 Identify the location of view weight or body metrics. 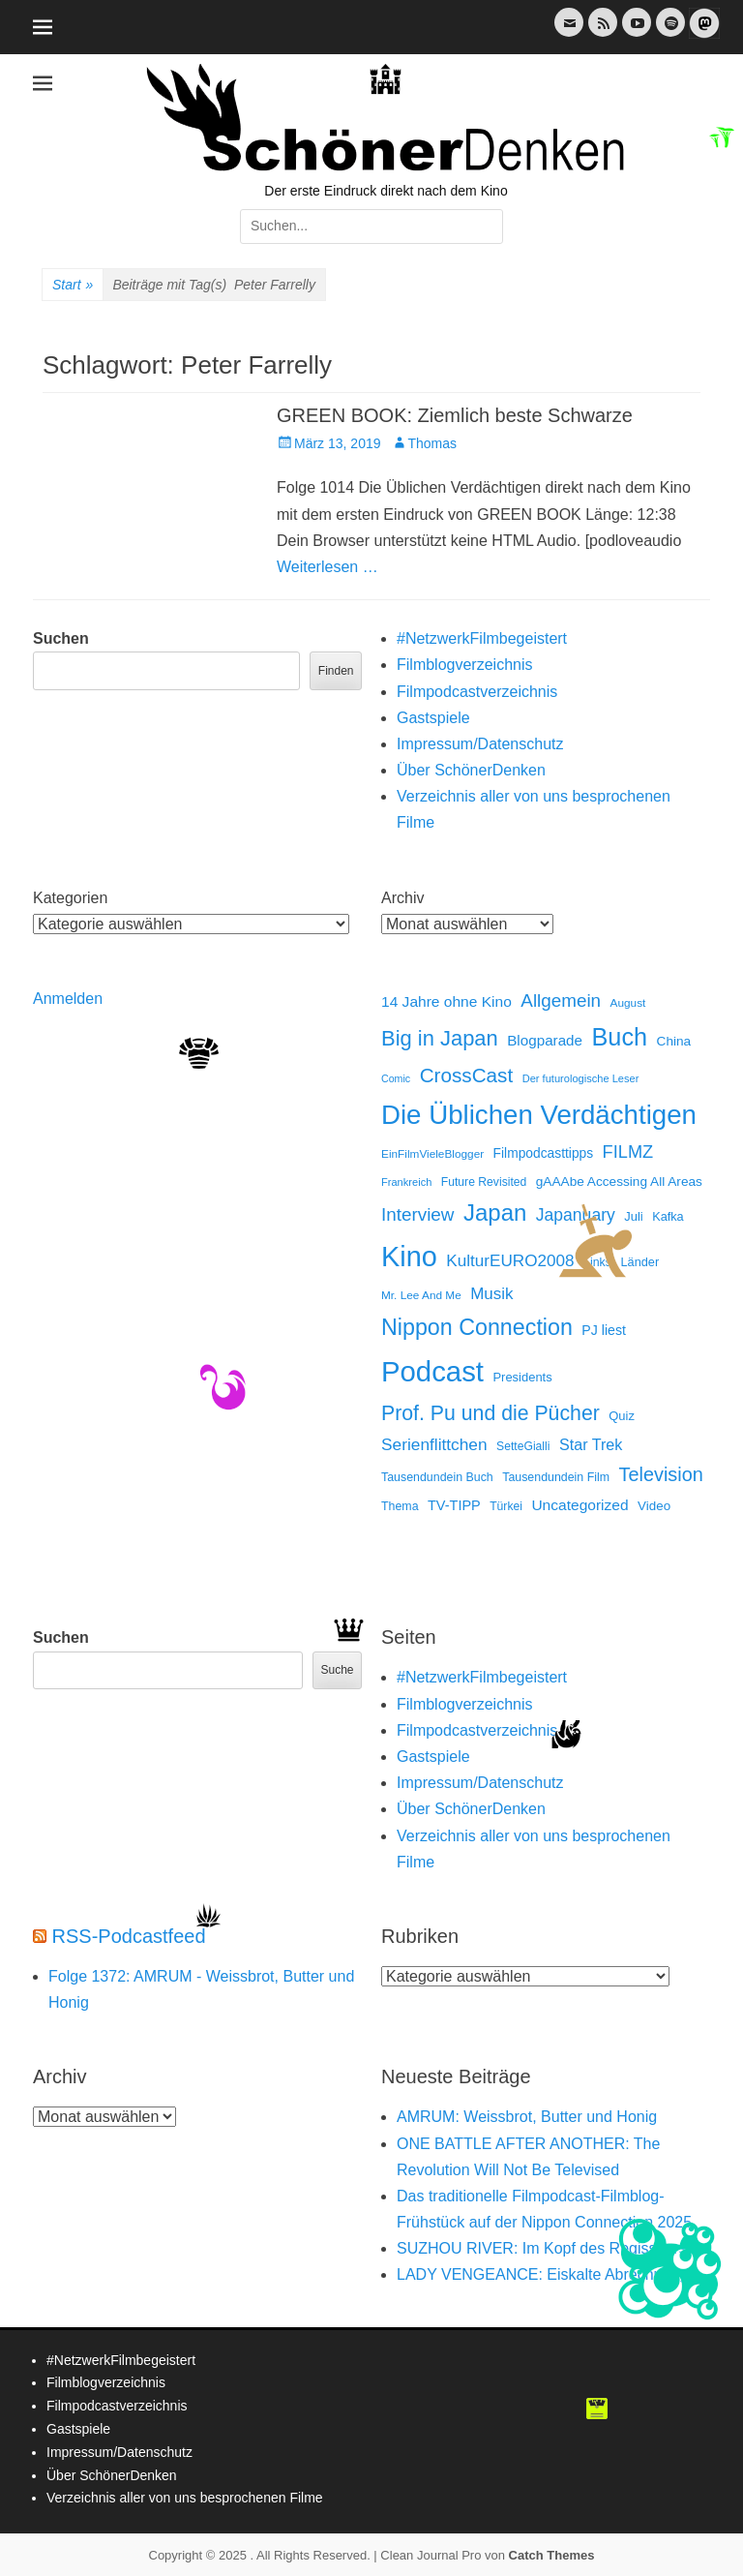
(597, 2409).